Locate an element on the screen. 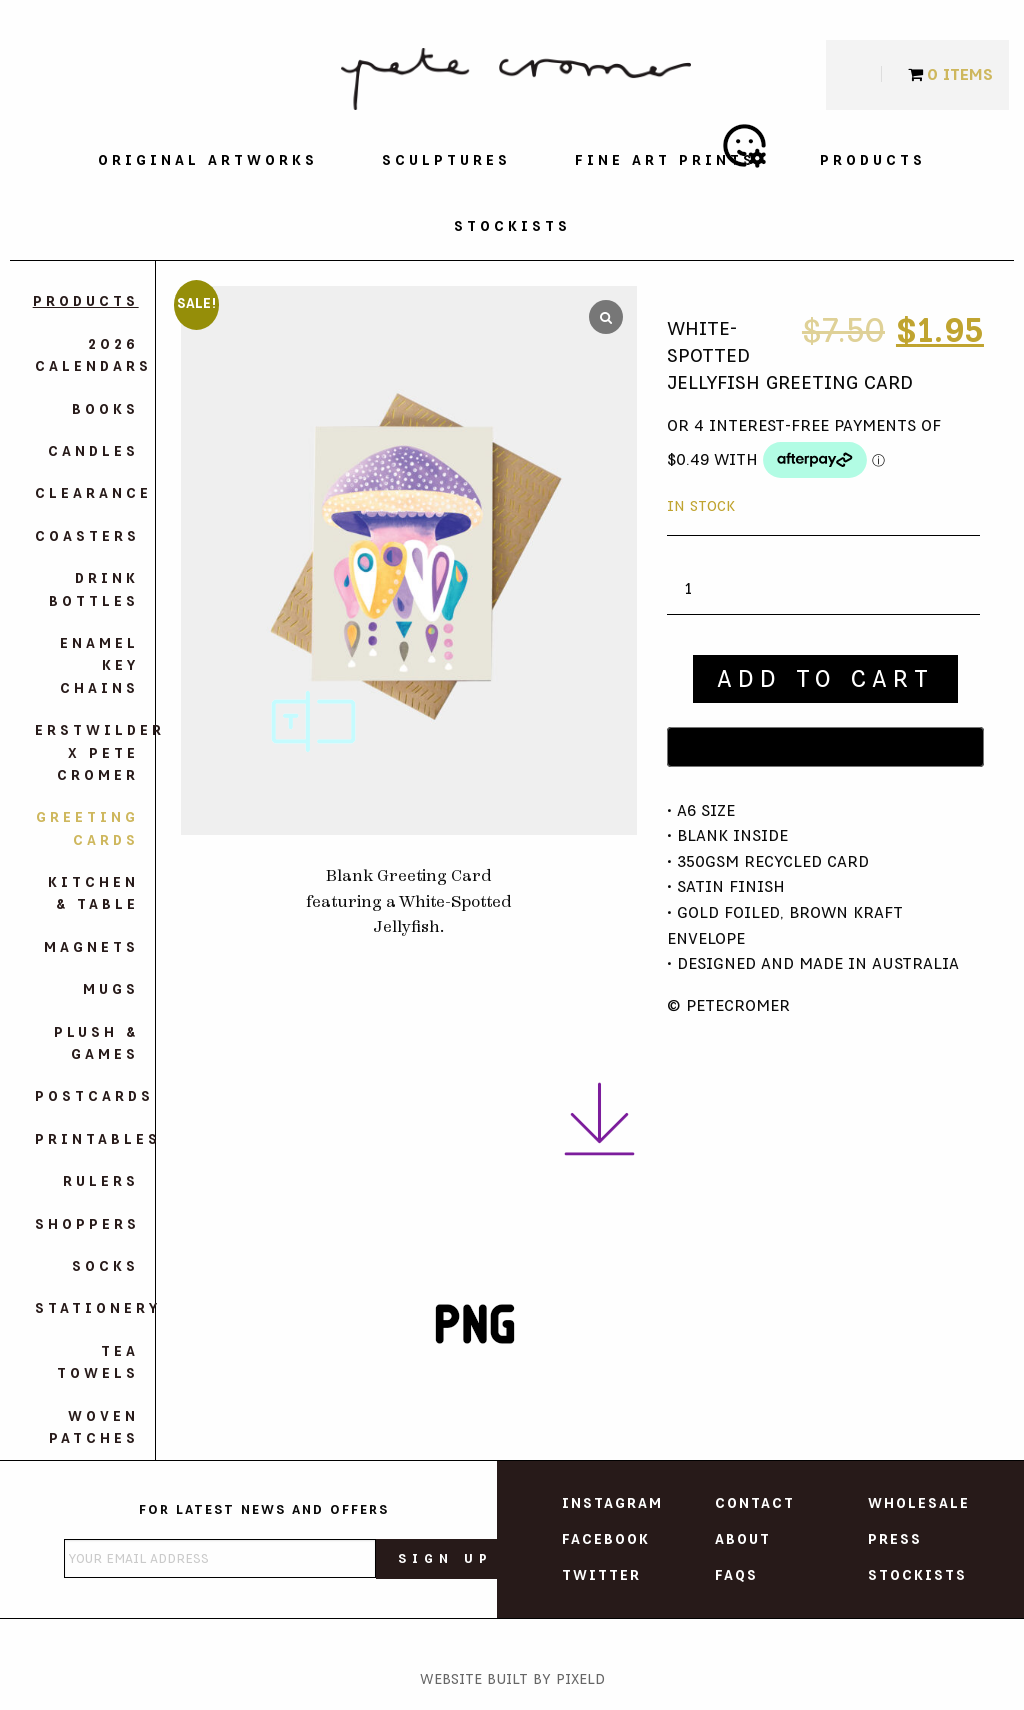 The height and width of the screenshot is (1710, 1024). indicates a PNG image file type is located at coordinates (475, 1324).